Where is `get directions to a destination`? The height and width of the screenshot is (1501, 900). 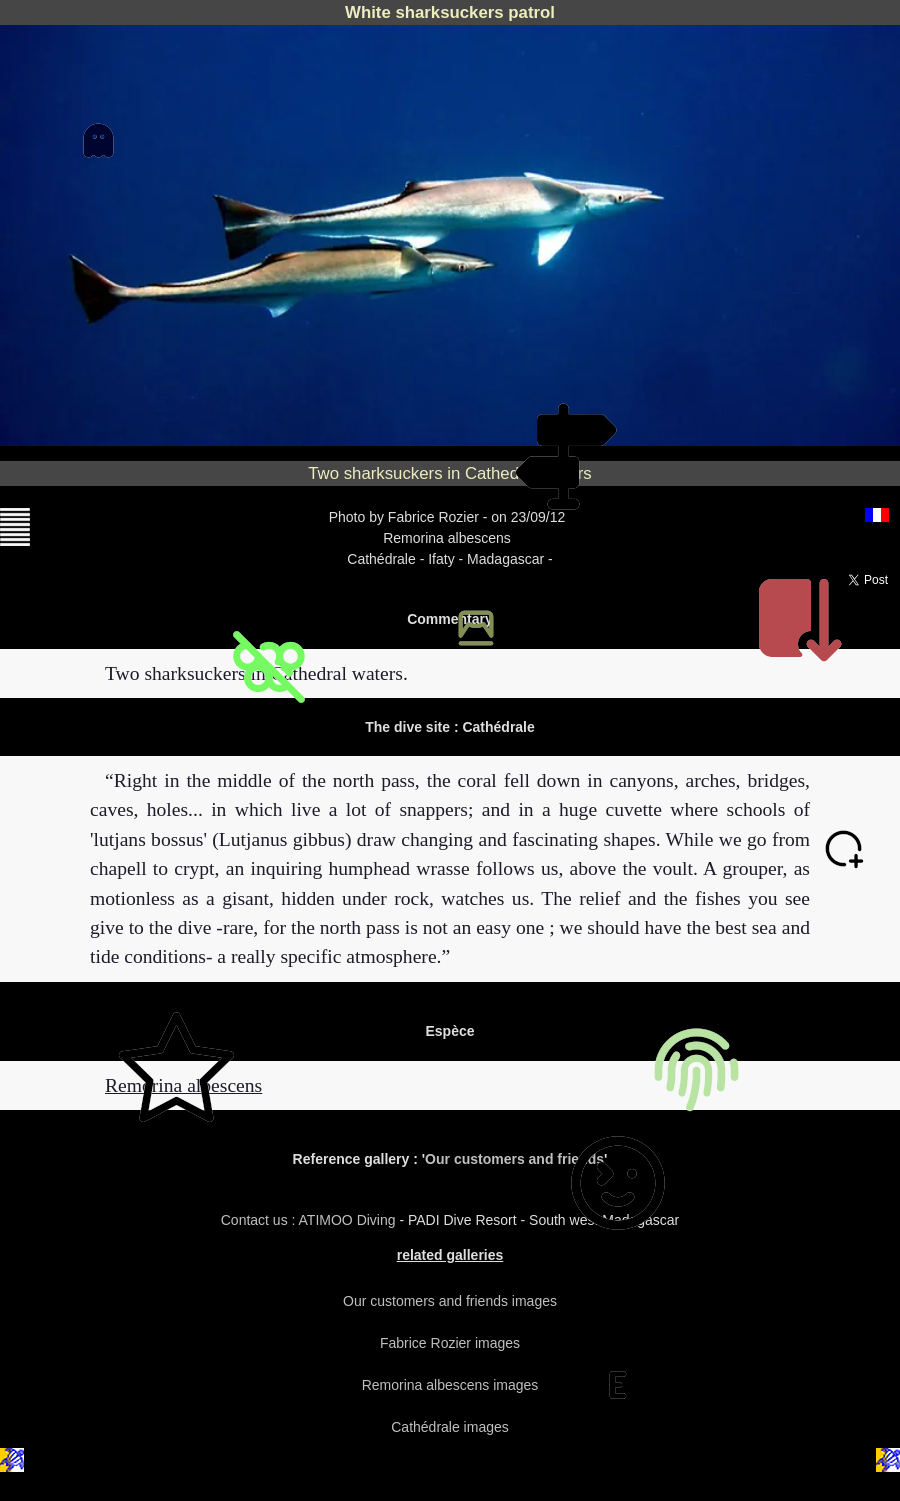
get directions to a destination is located at coordinates (563, 456).